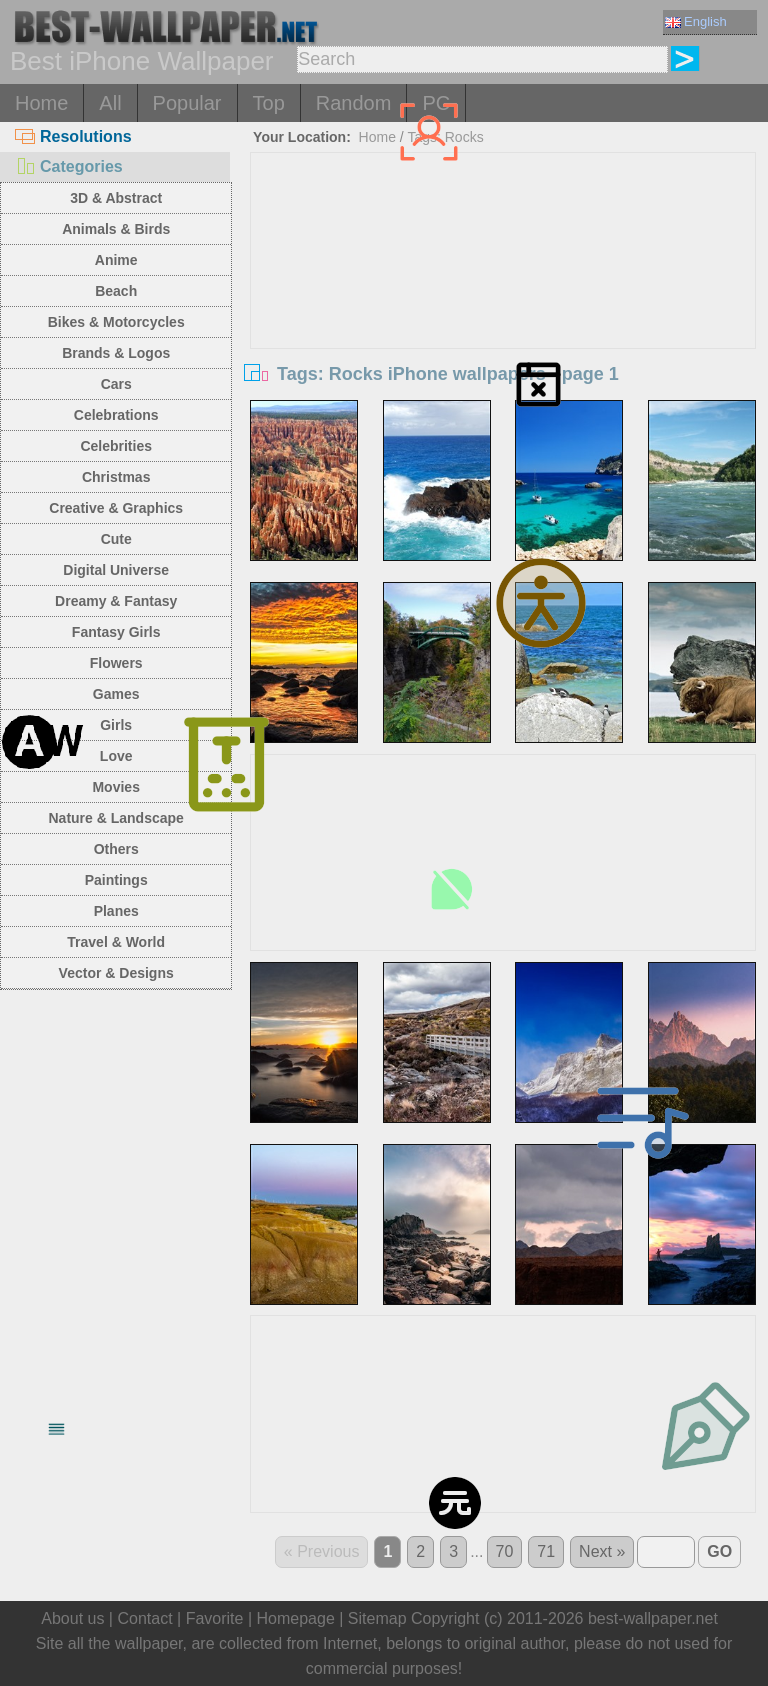 The height and width of the screenshot is (1686, 768). What do you see at coordinates (429, 132) in the screenshot?
I see `focus on user profile or account` at bounding box center [429, 132].